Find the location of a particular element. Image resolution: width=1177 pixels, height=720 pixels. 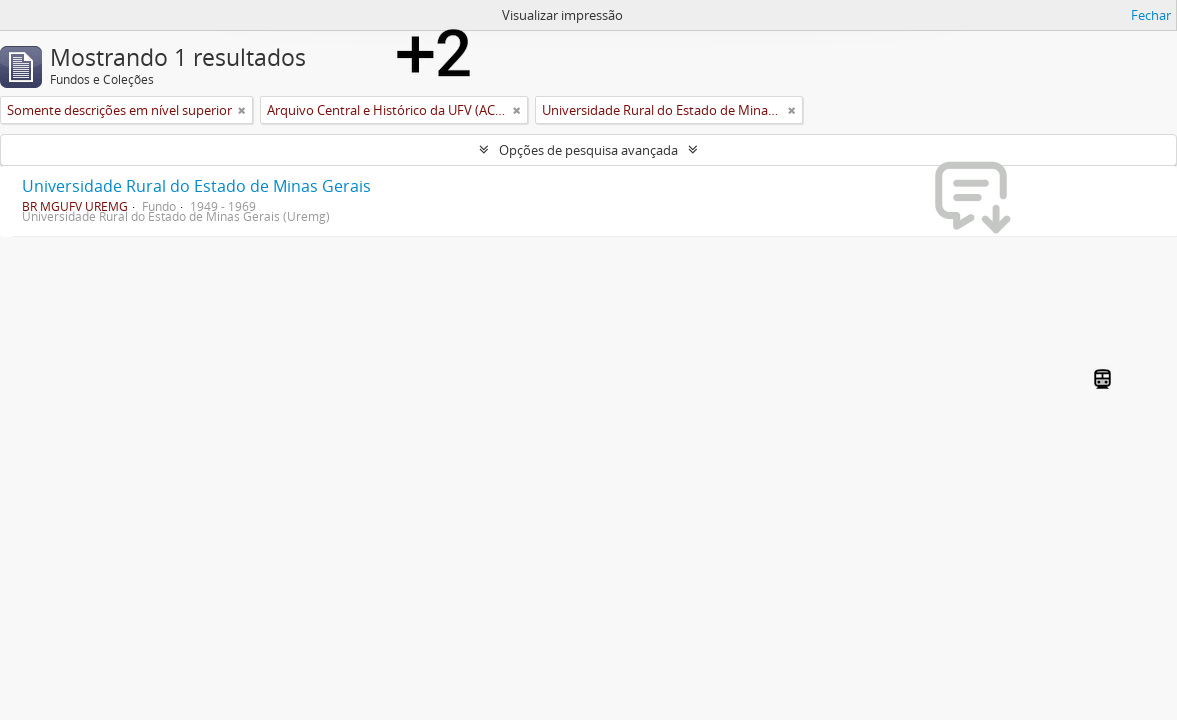

download message or conversation is located at coordinates (971, 194).